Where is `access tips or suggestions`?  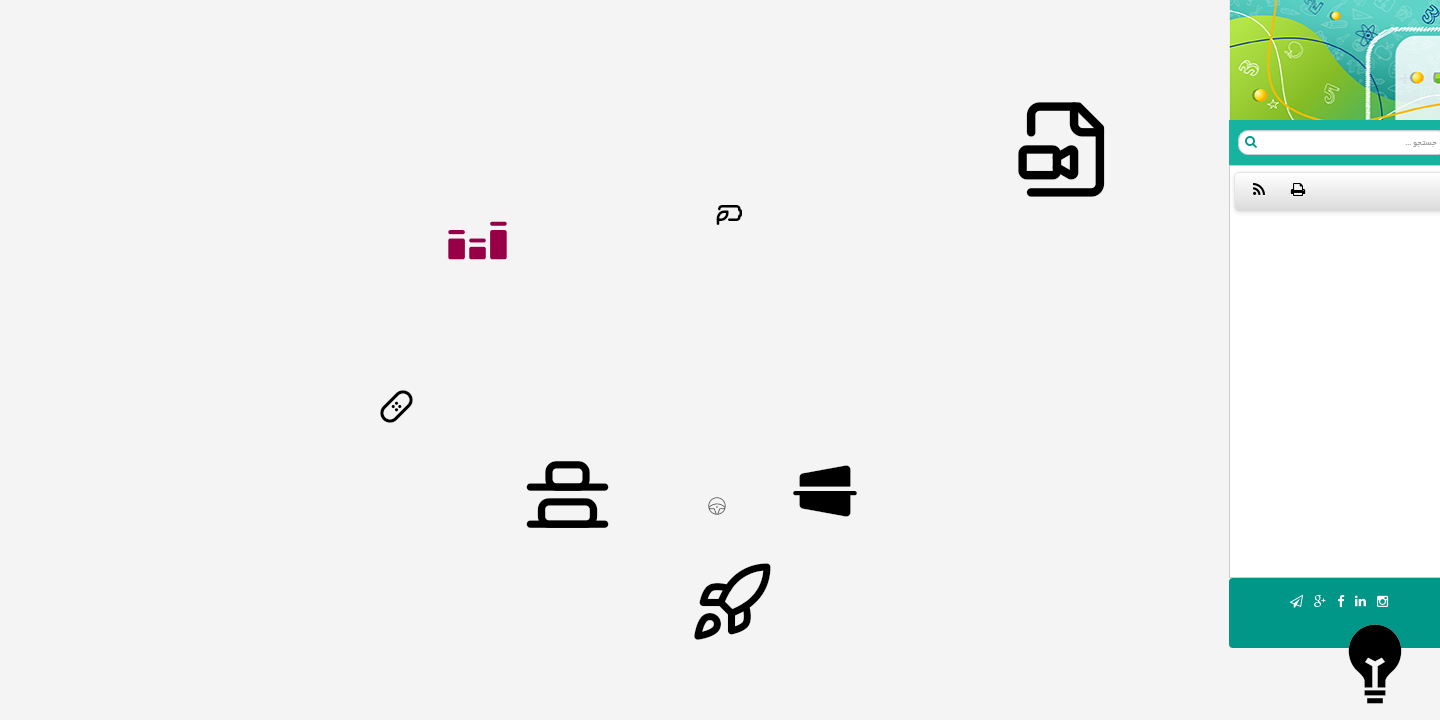
access tips or suggestions is located at coordinates (1375, 664).